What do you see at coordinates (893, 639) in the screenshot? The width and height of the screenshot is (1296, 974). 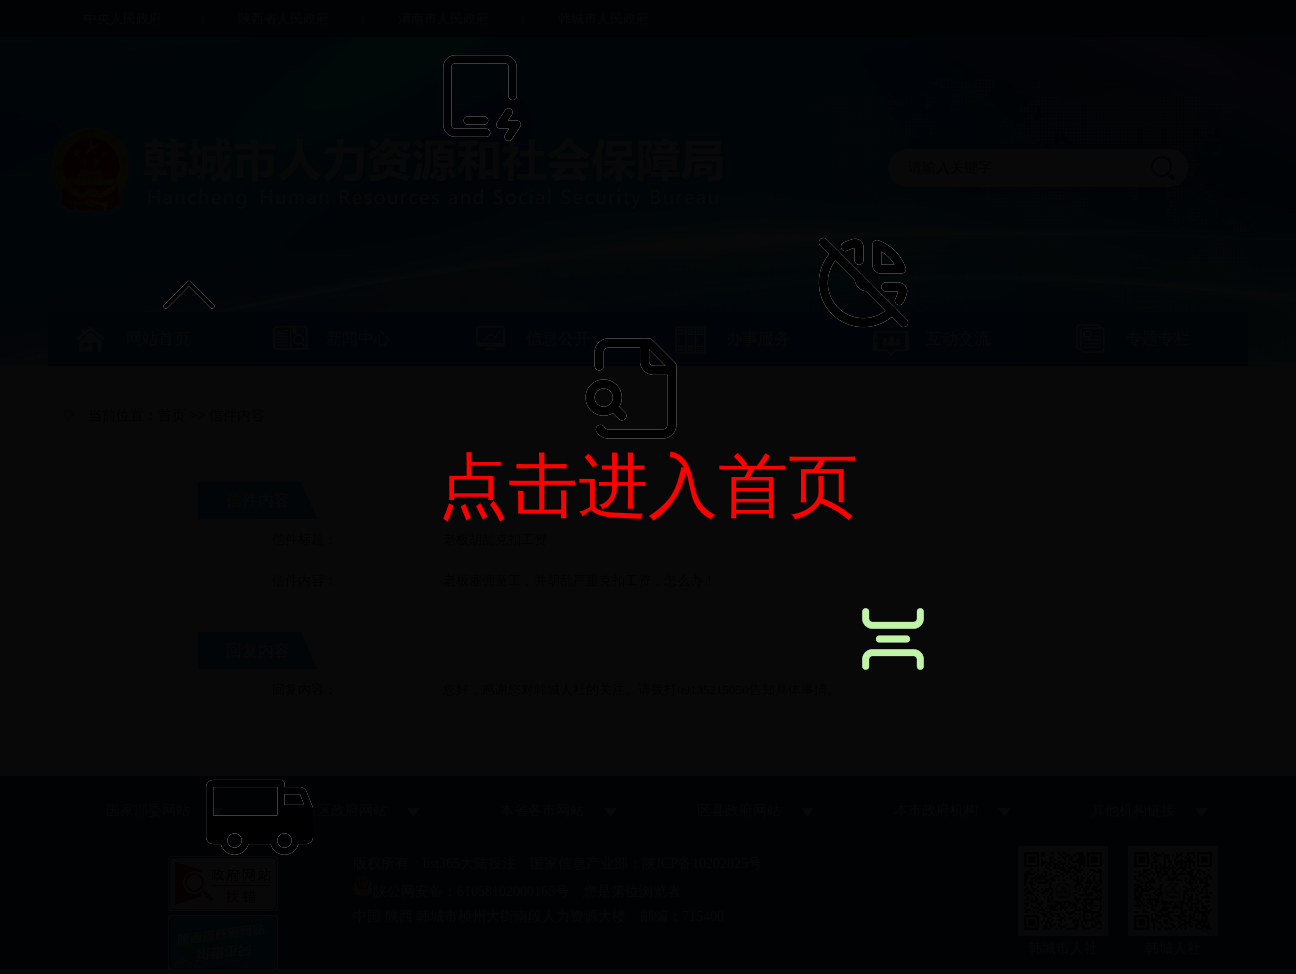 I see `adjust vertical spacing between elements` at bounding box center [893, 639].